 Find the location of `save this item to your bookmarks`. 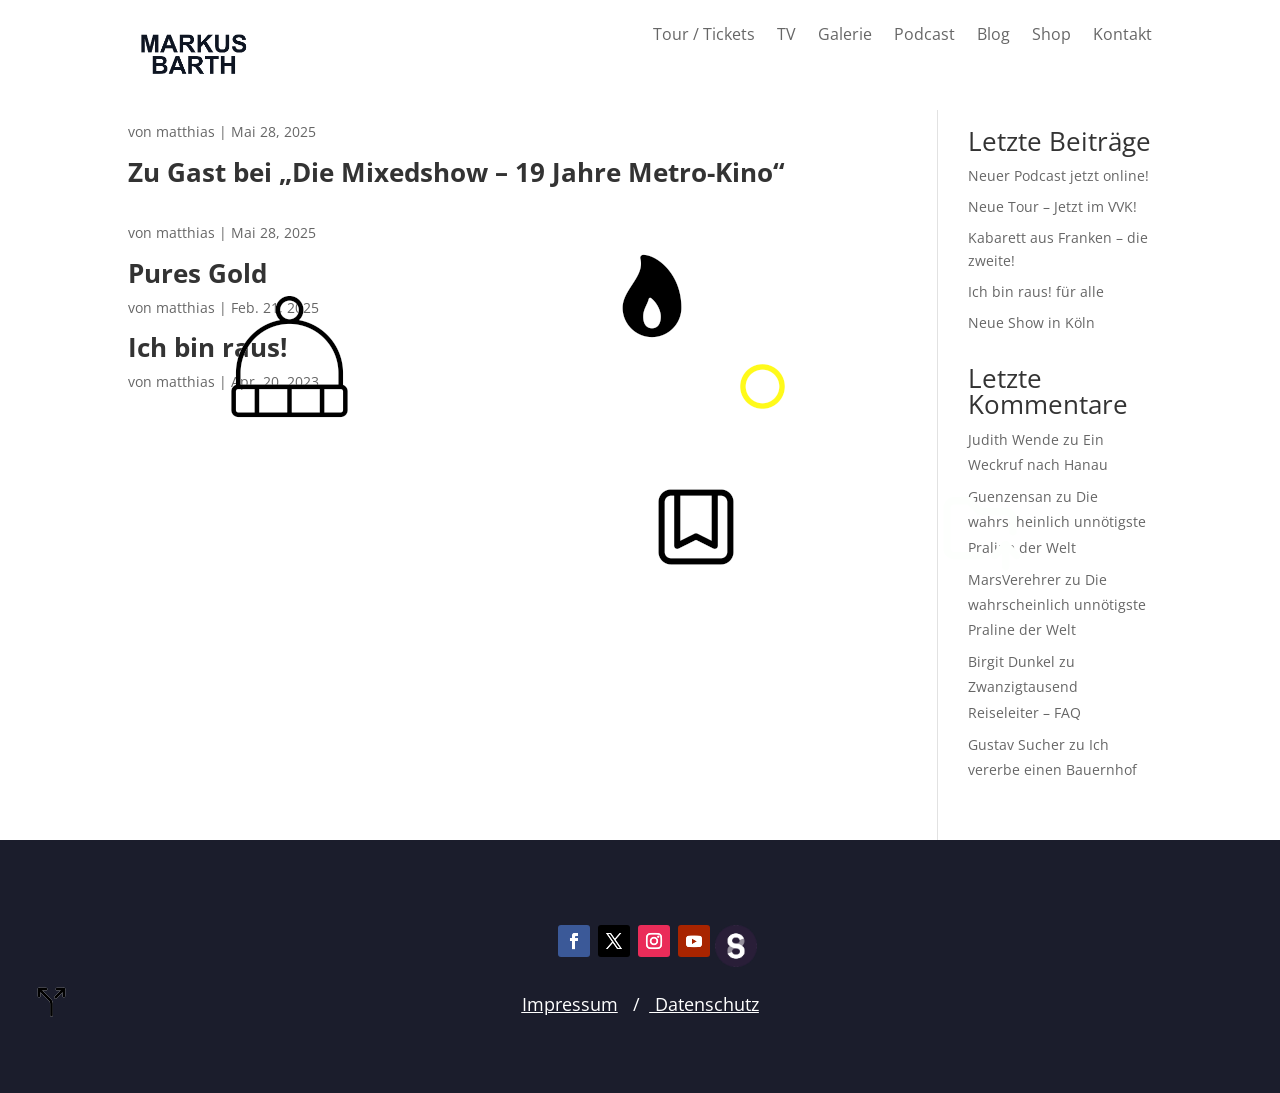

save this item to your bookmarks is located at coordinates (696, 527).